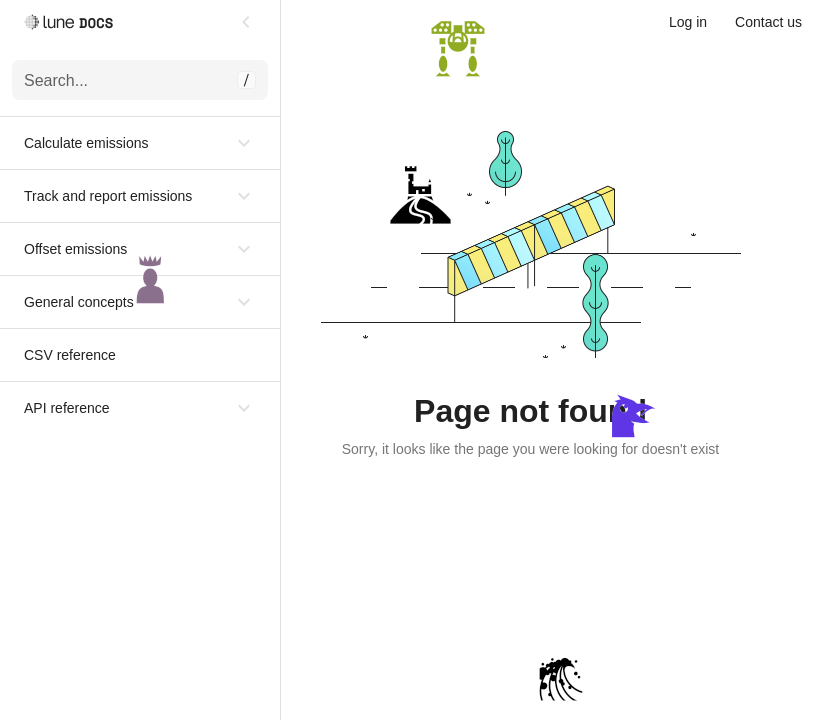  What do you see at coordinates (150, 279) in the screenshot?
I see `indicates player with highest rank or score` at bounding box center [150, 279].